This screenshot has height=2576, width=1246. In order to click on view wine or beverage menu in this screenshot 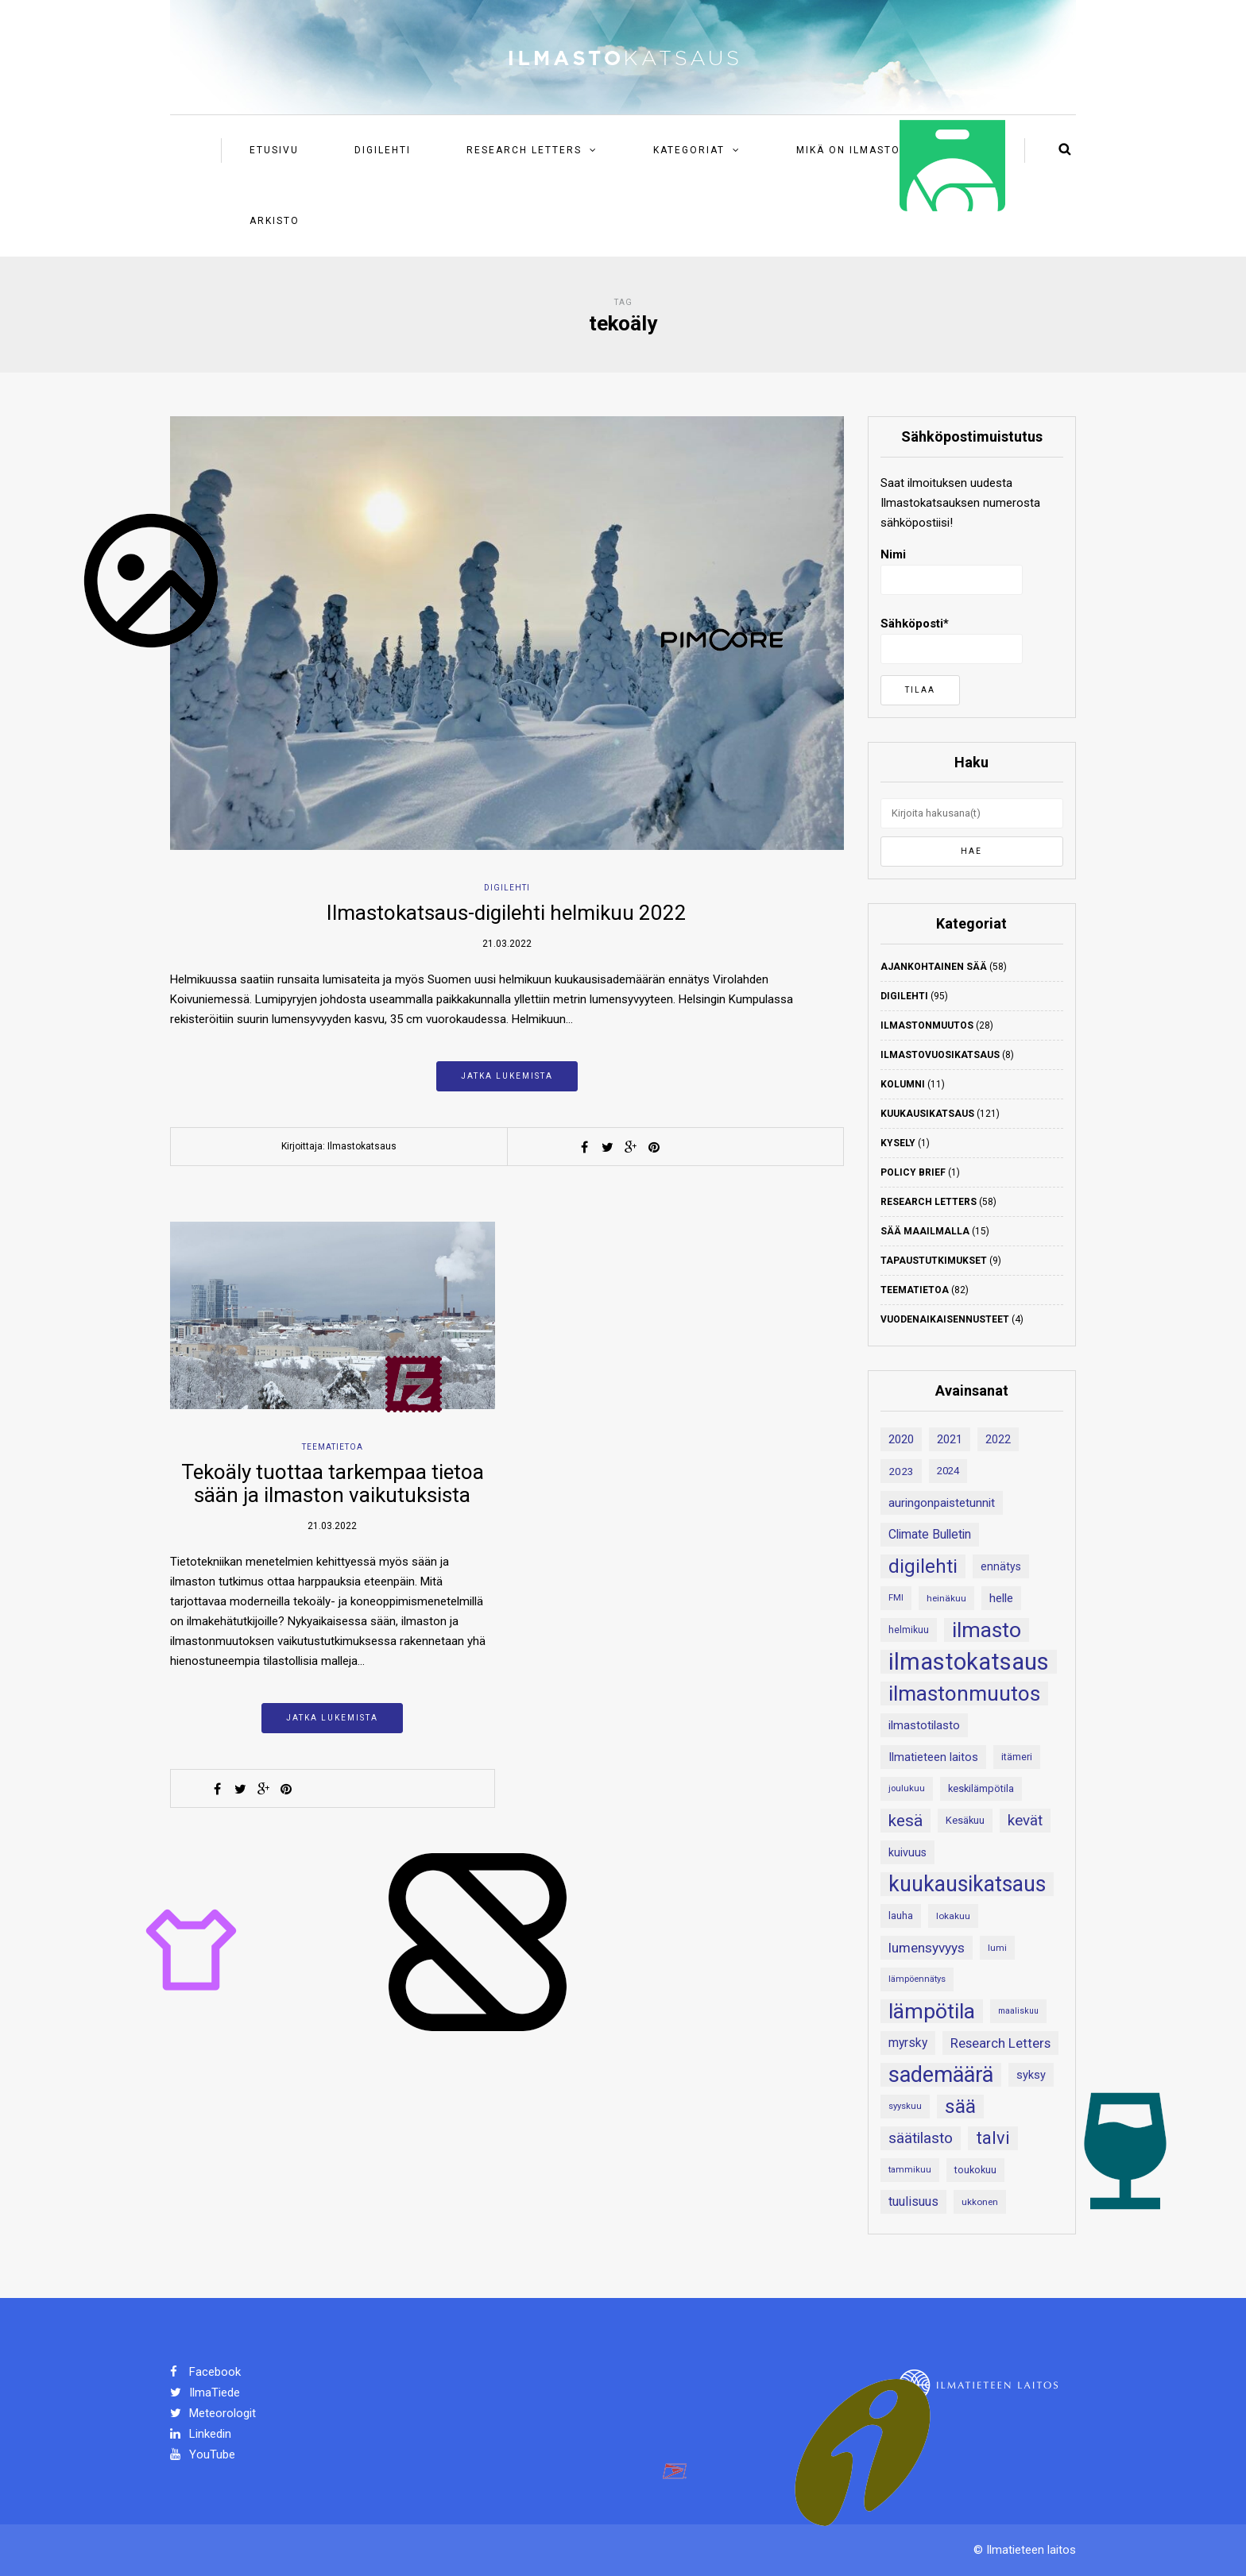, I will do `click(1125, 2151)`.